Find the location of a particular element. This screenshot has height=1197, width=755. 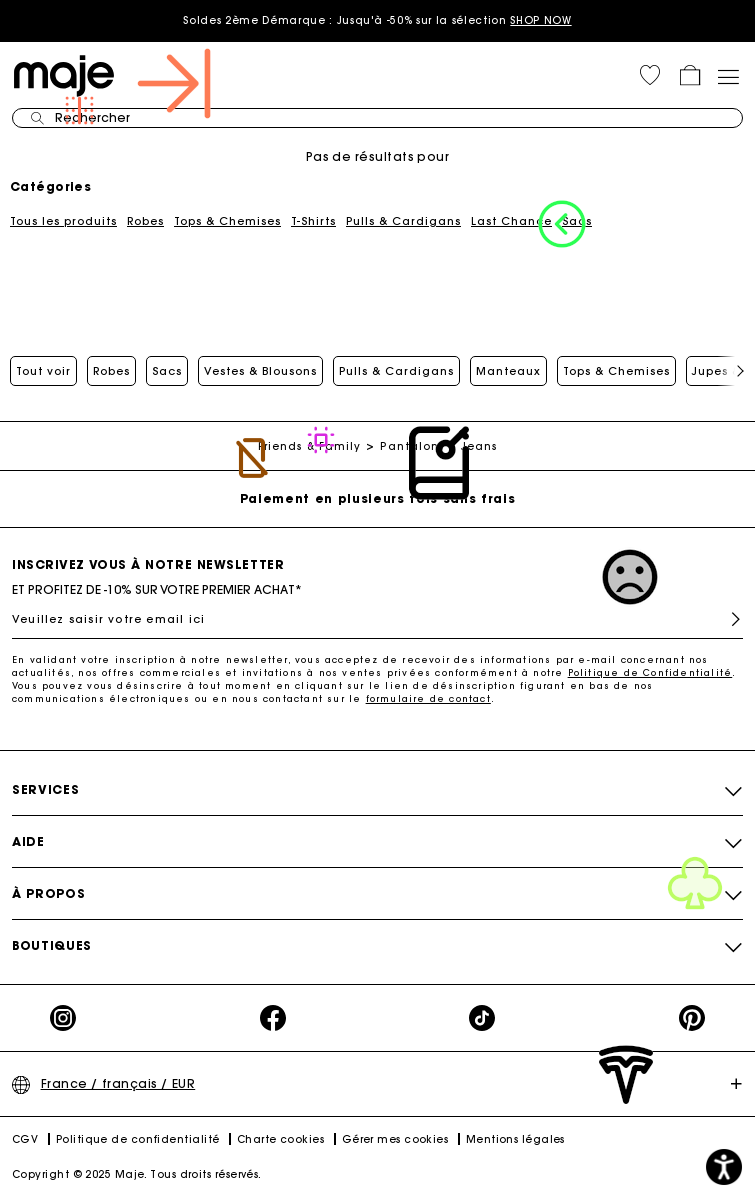

rate your experience as negative is located at coordinates (630, 577).